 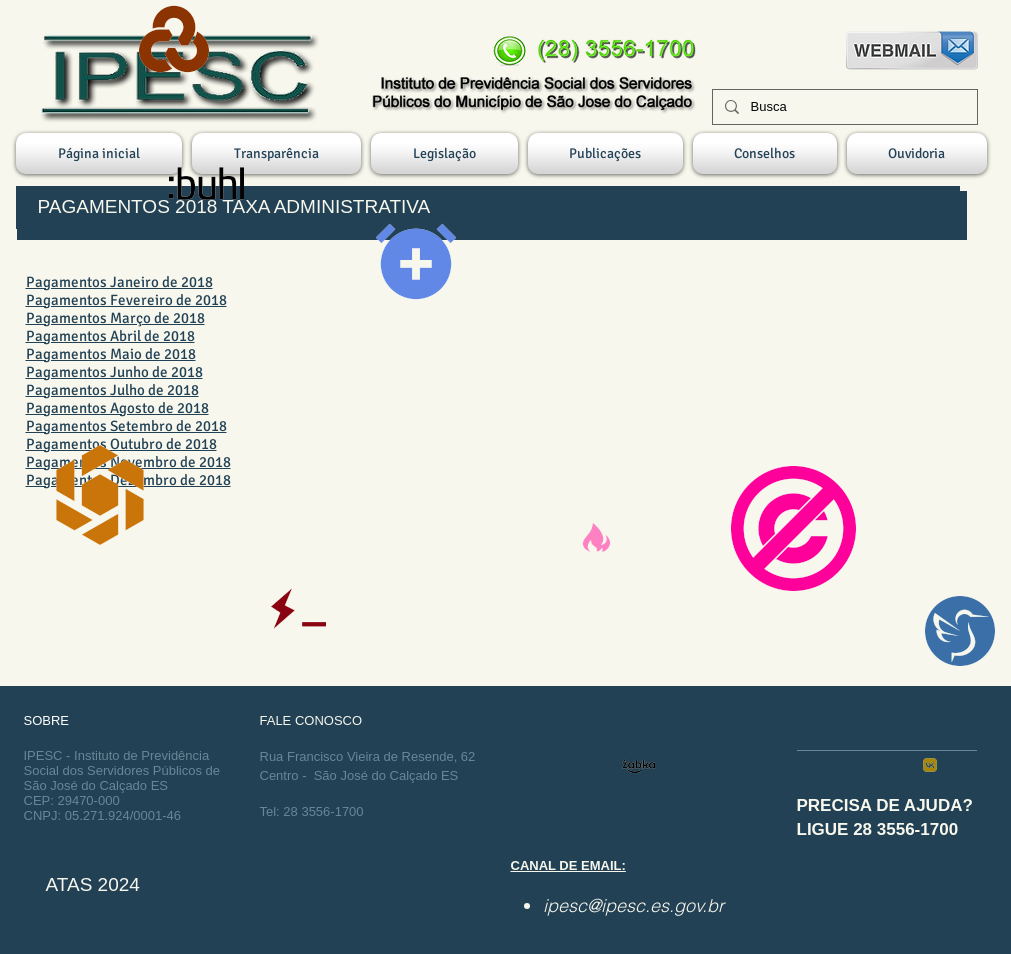 I want to click on fireship brand logo, so click(x=596, y=537).